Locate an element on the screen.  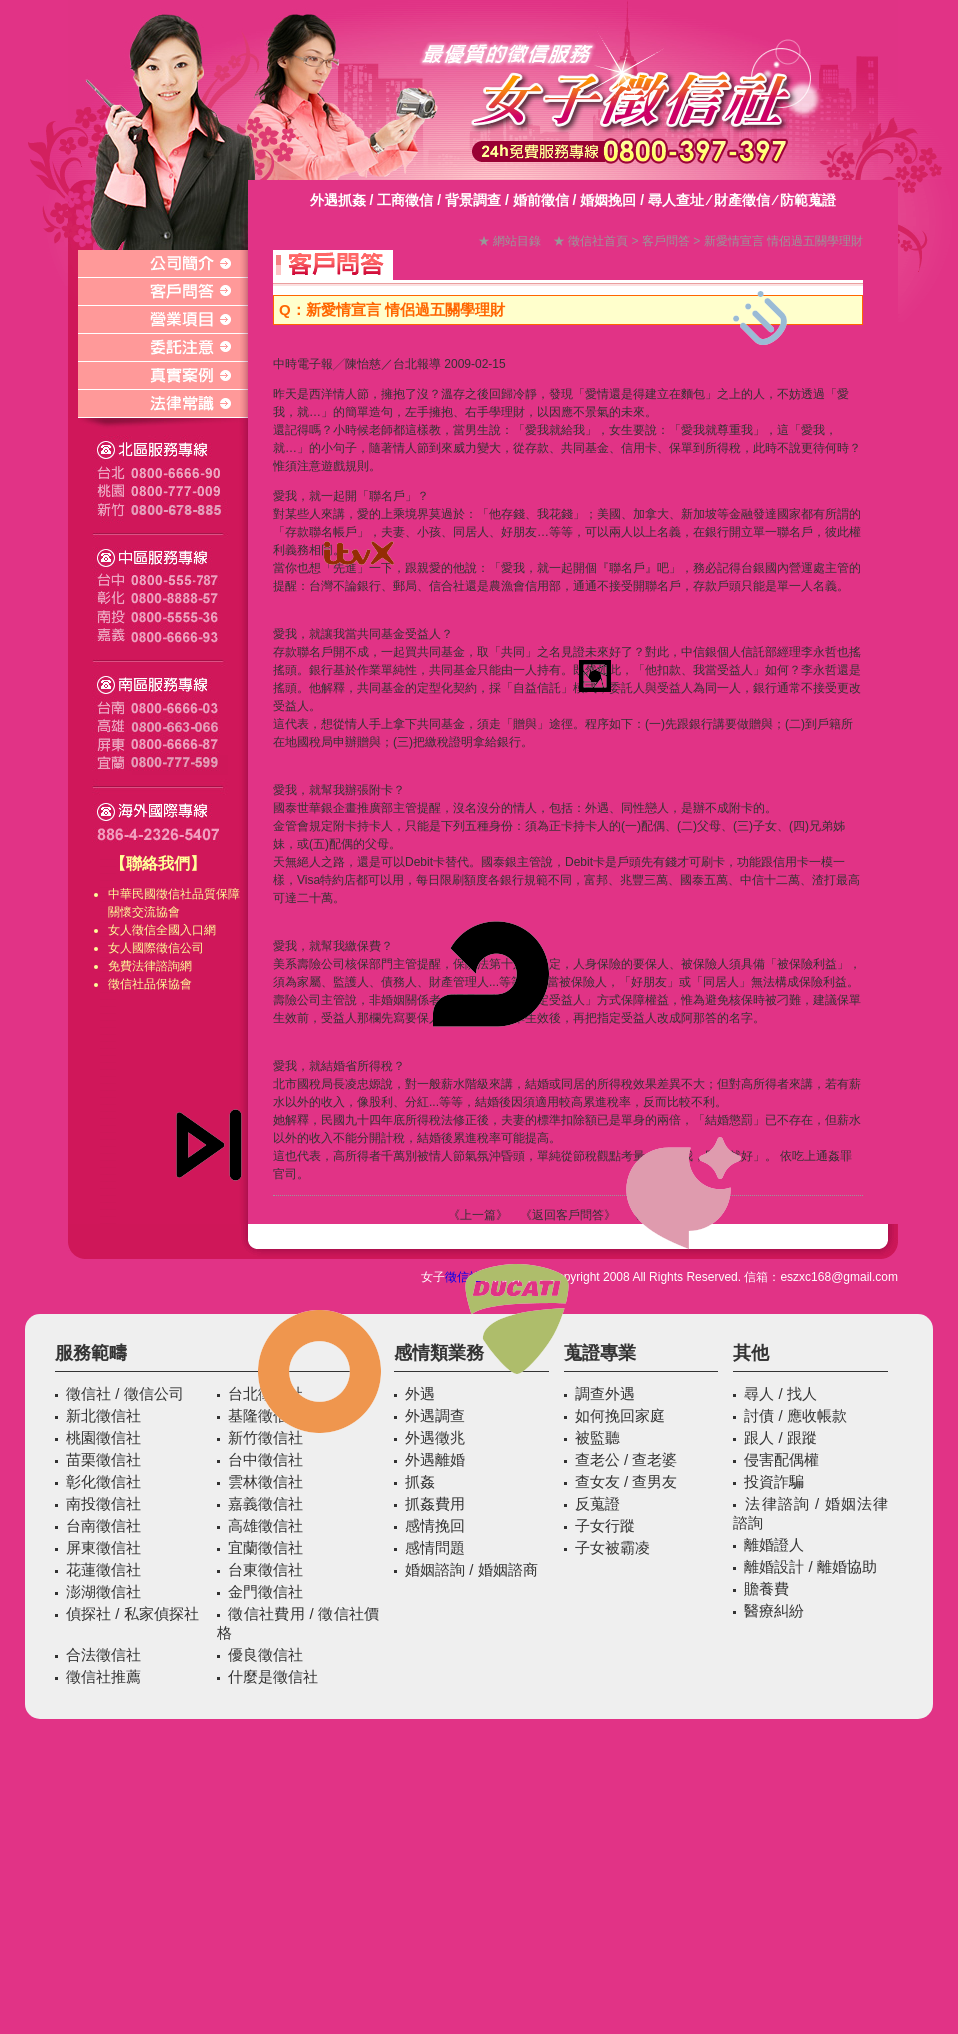
access AdRoll advertising platform is located at coordinates (491, 974).